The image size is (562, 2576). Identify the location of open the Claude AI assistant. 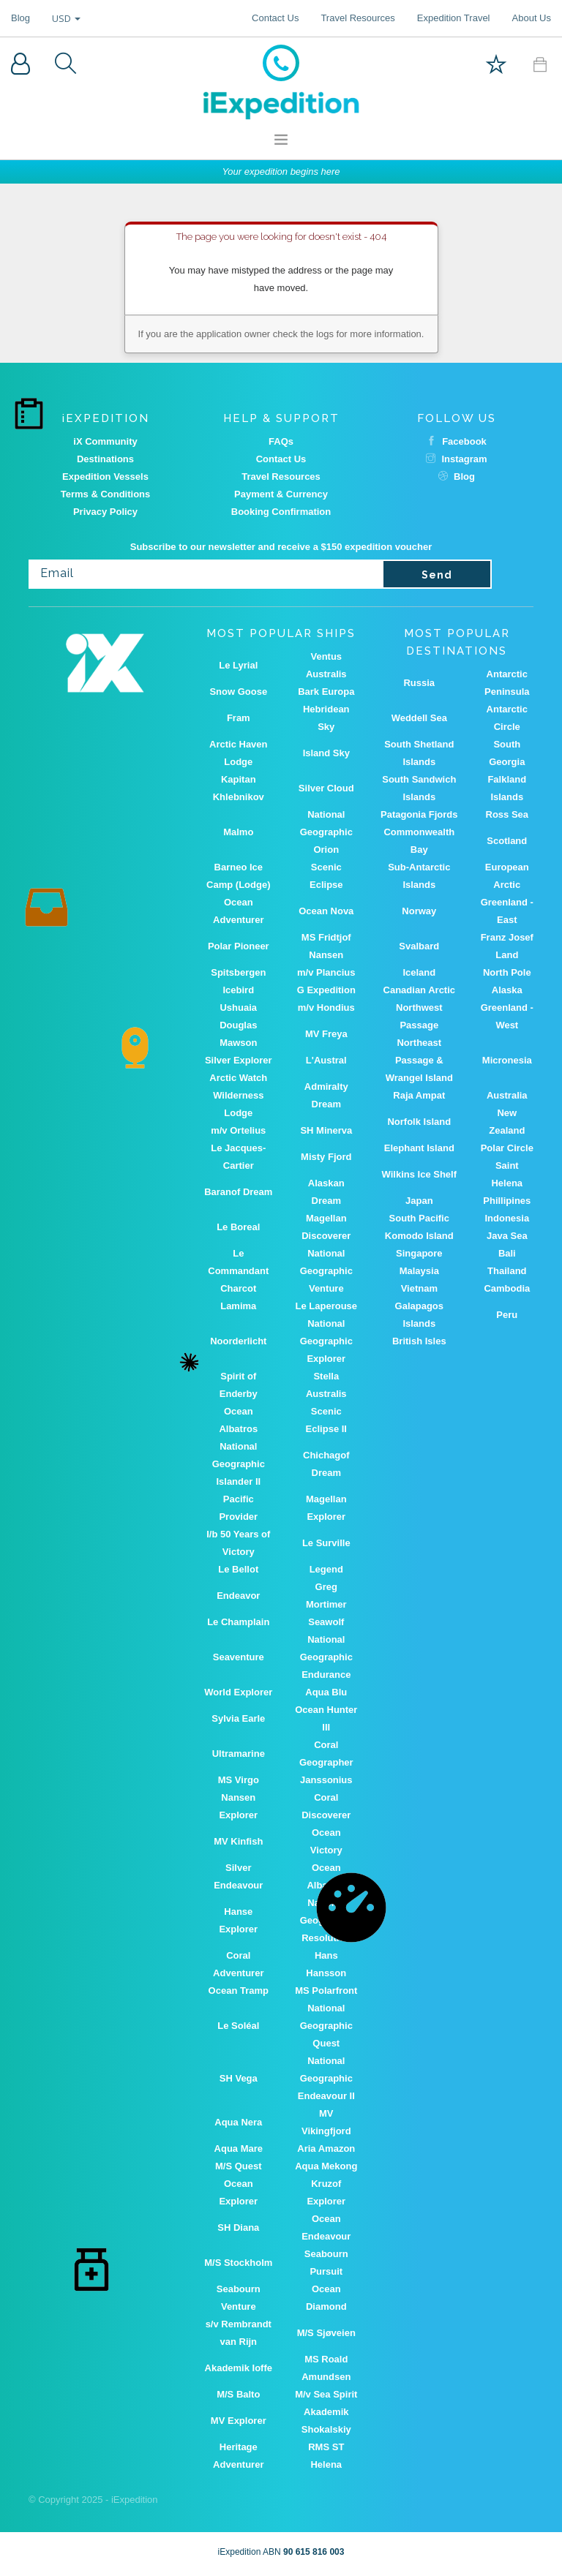
(189, 1362).